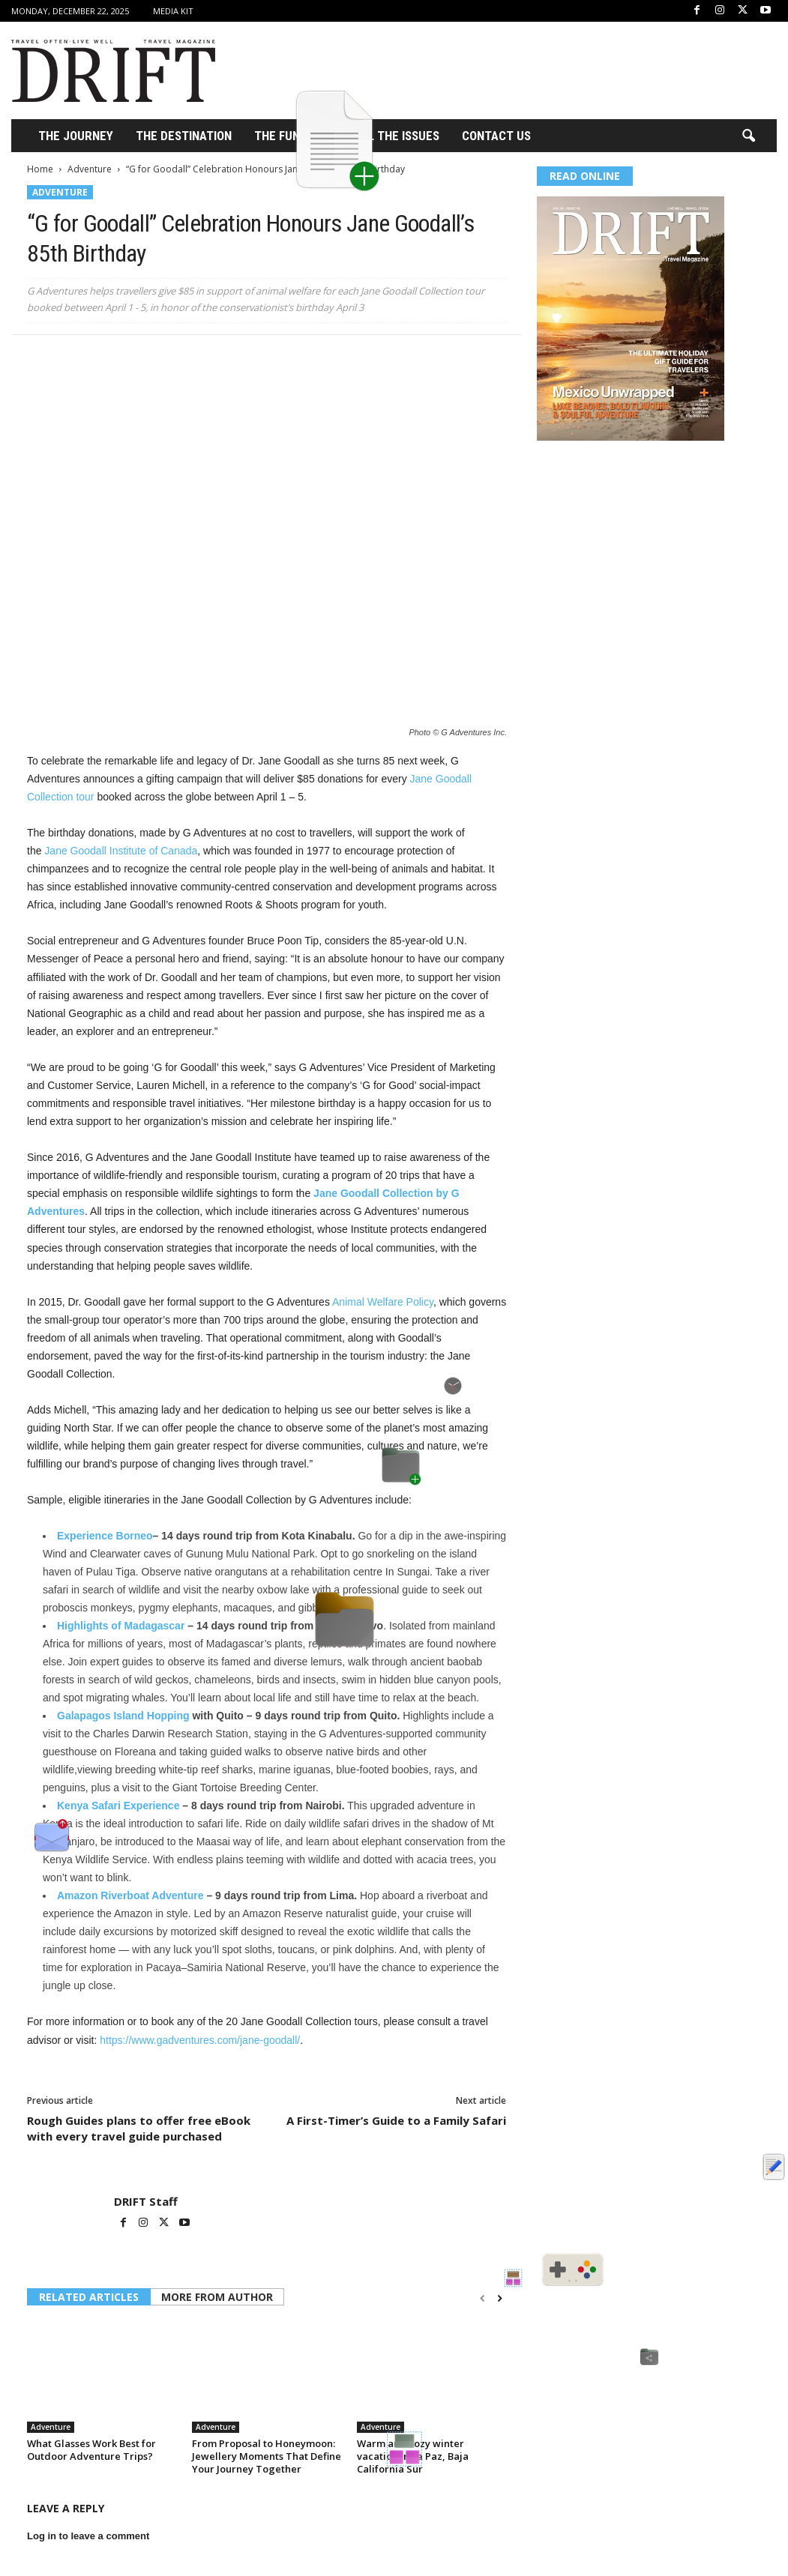 The image size is (788, 2576). I want to click on create a new folder, so click(400, 1465).